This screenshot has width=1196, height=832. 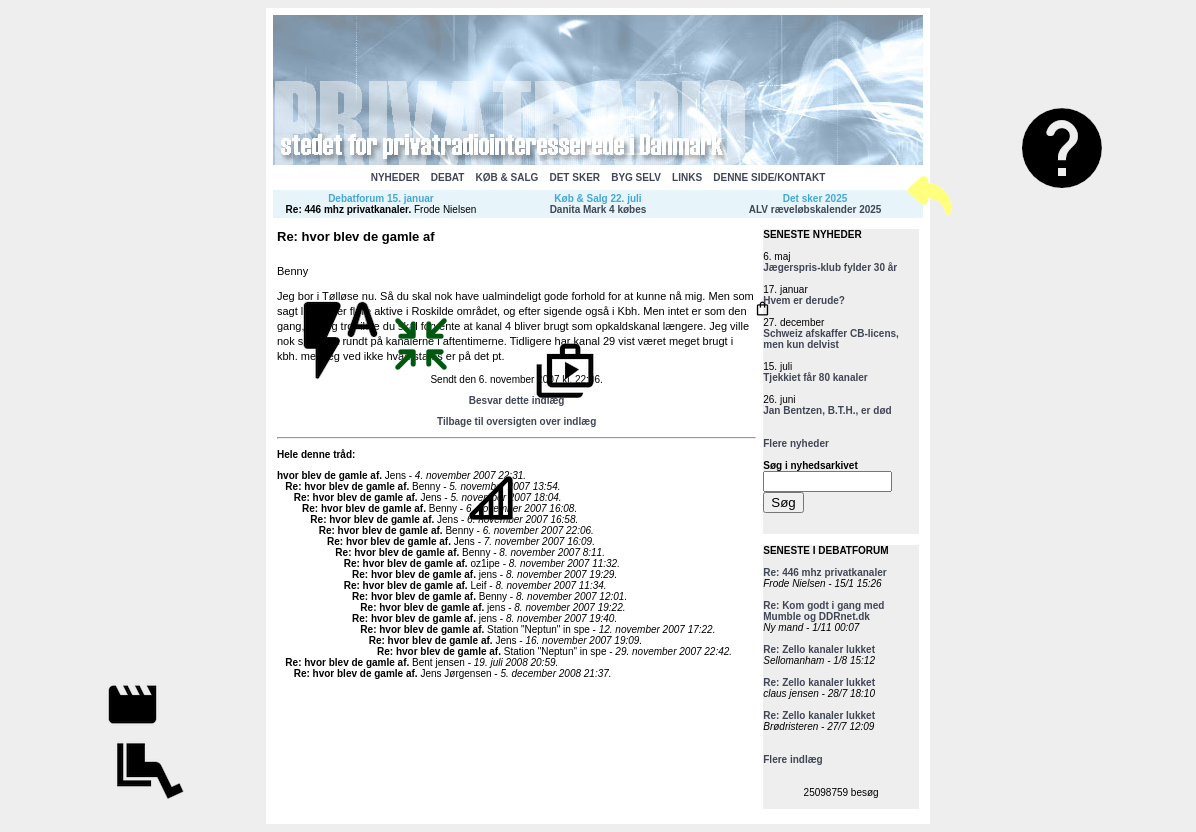 What do you see at coordinates (491, 498) in the screenshot?
I see `indicates full cellular signal strength` at bounding box center [491, 498].